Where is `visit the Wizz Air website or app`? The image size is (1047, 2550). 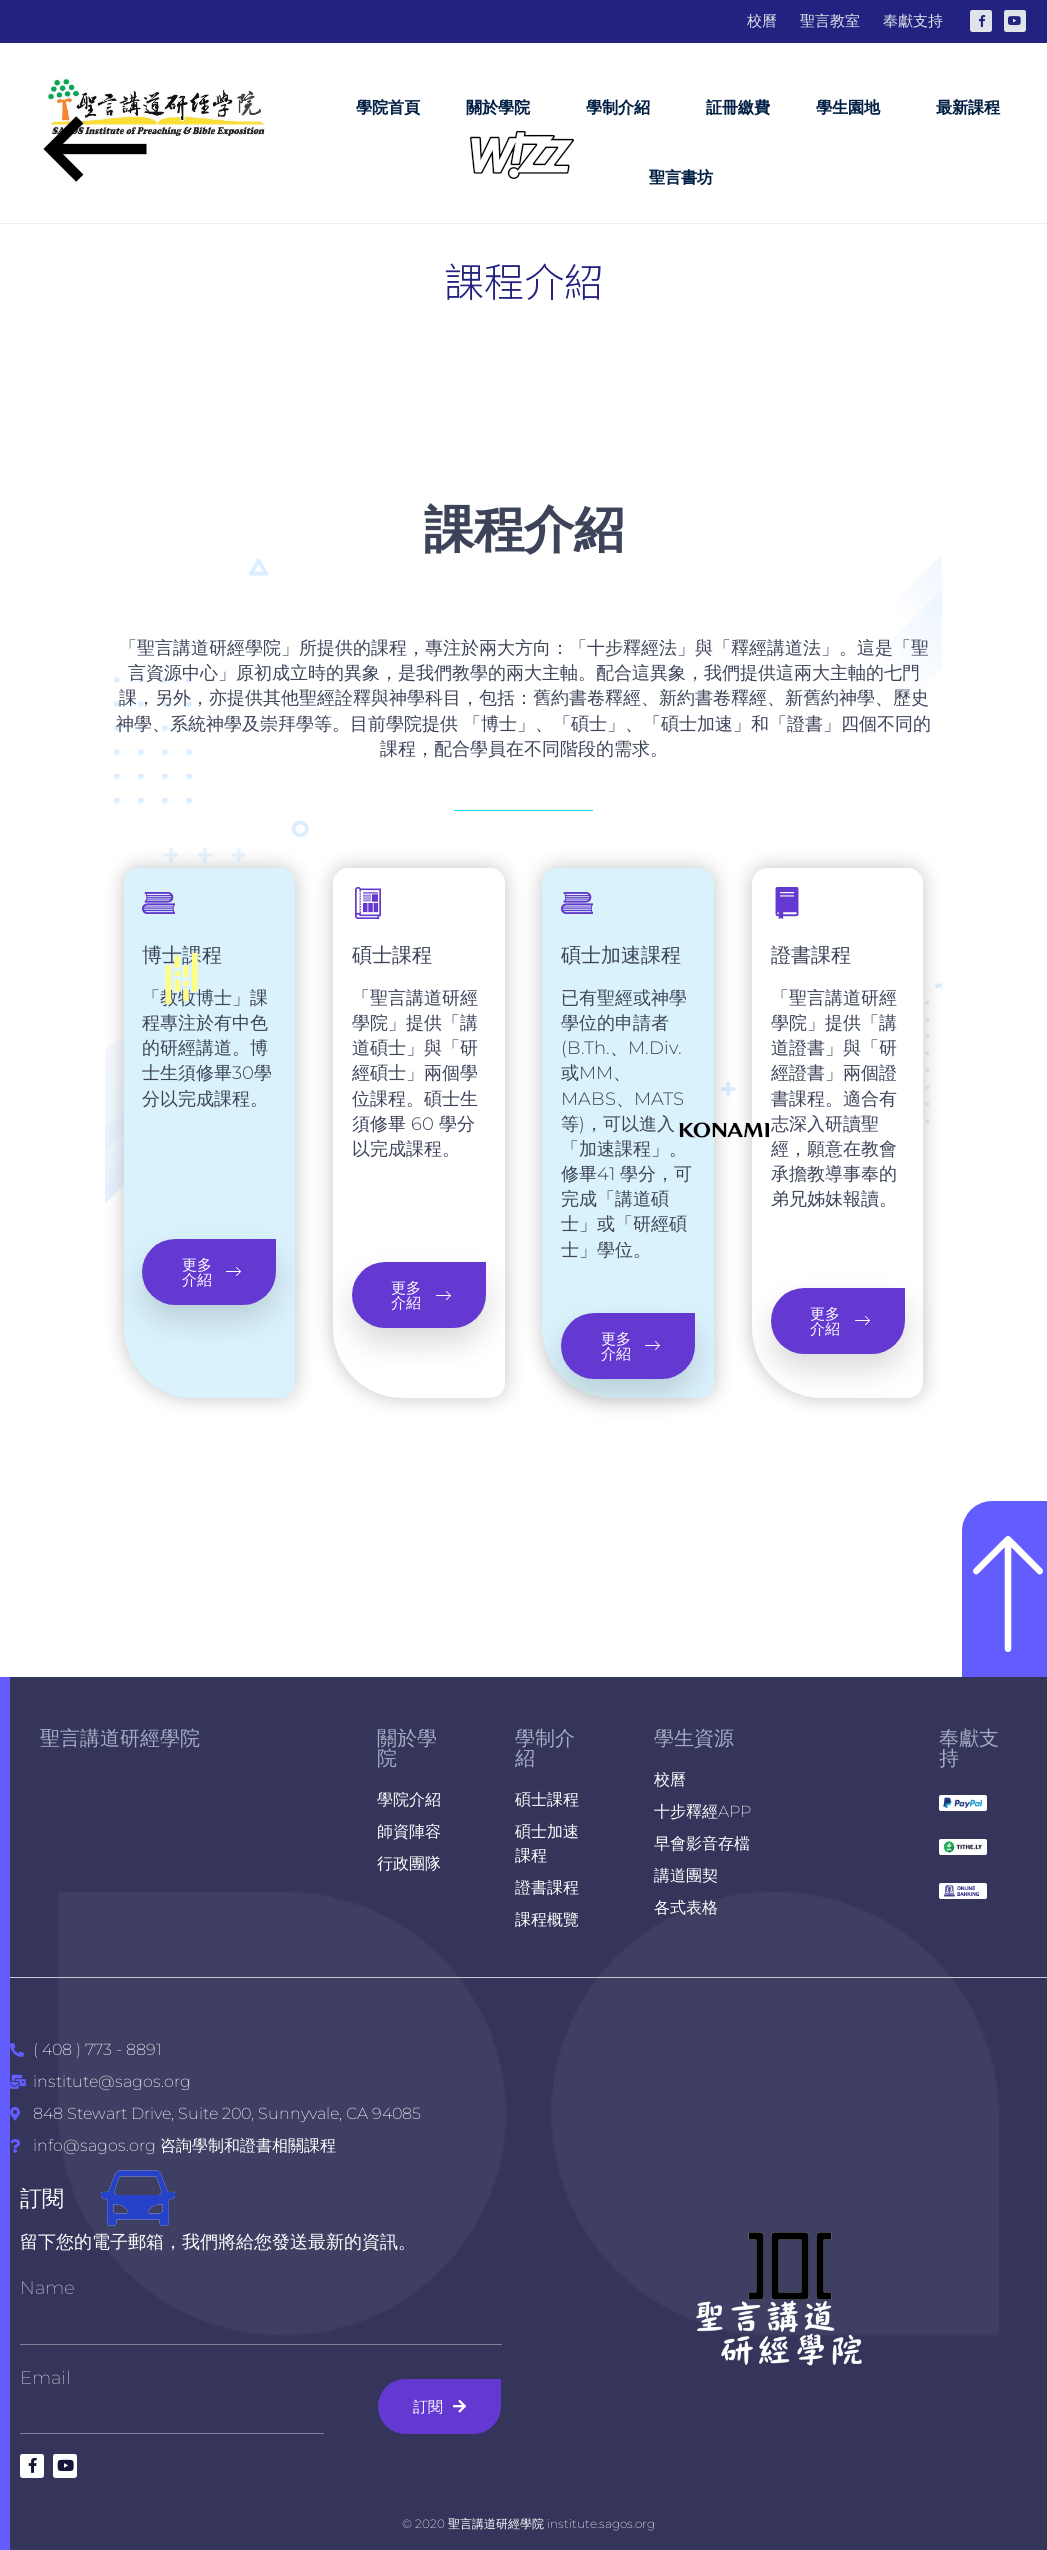
visit the Wizz Air website or app is located at coordinates (522, 155).